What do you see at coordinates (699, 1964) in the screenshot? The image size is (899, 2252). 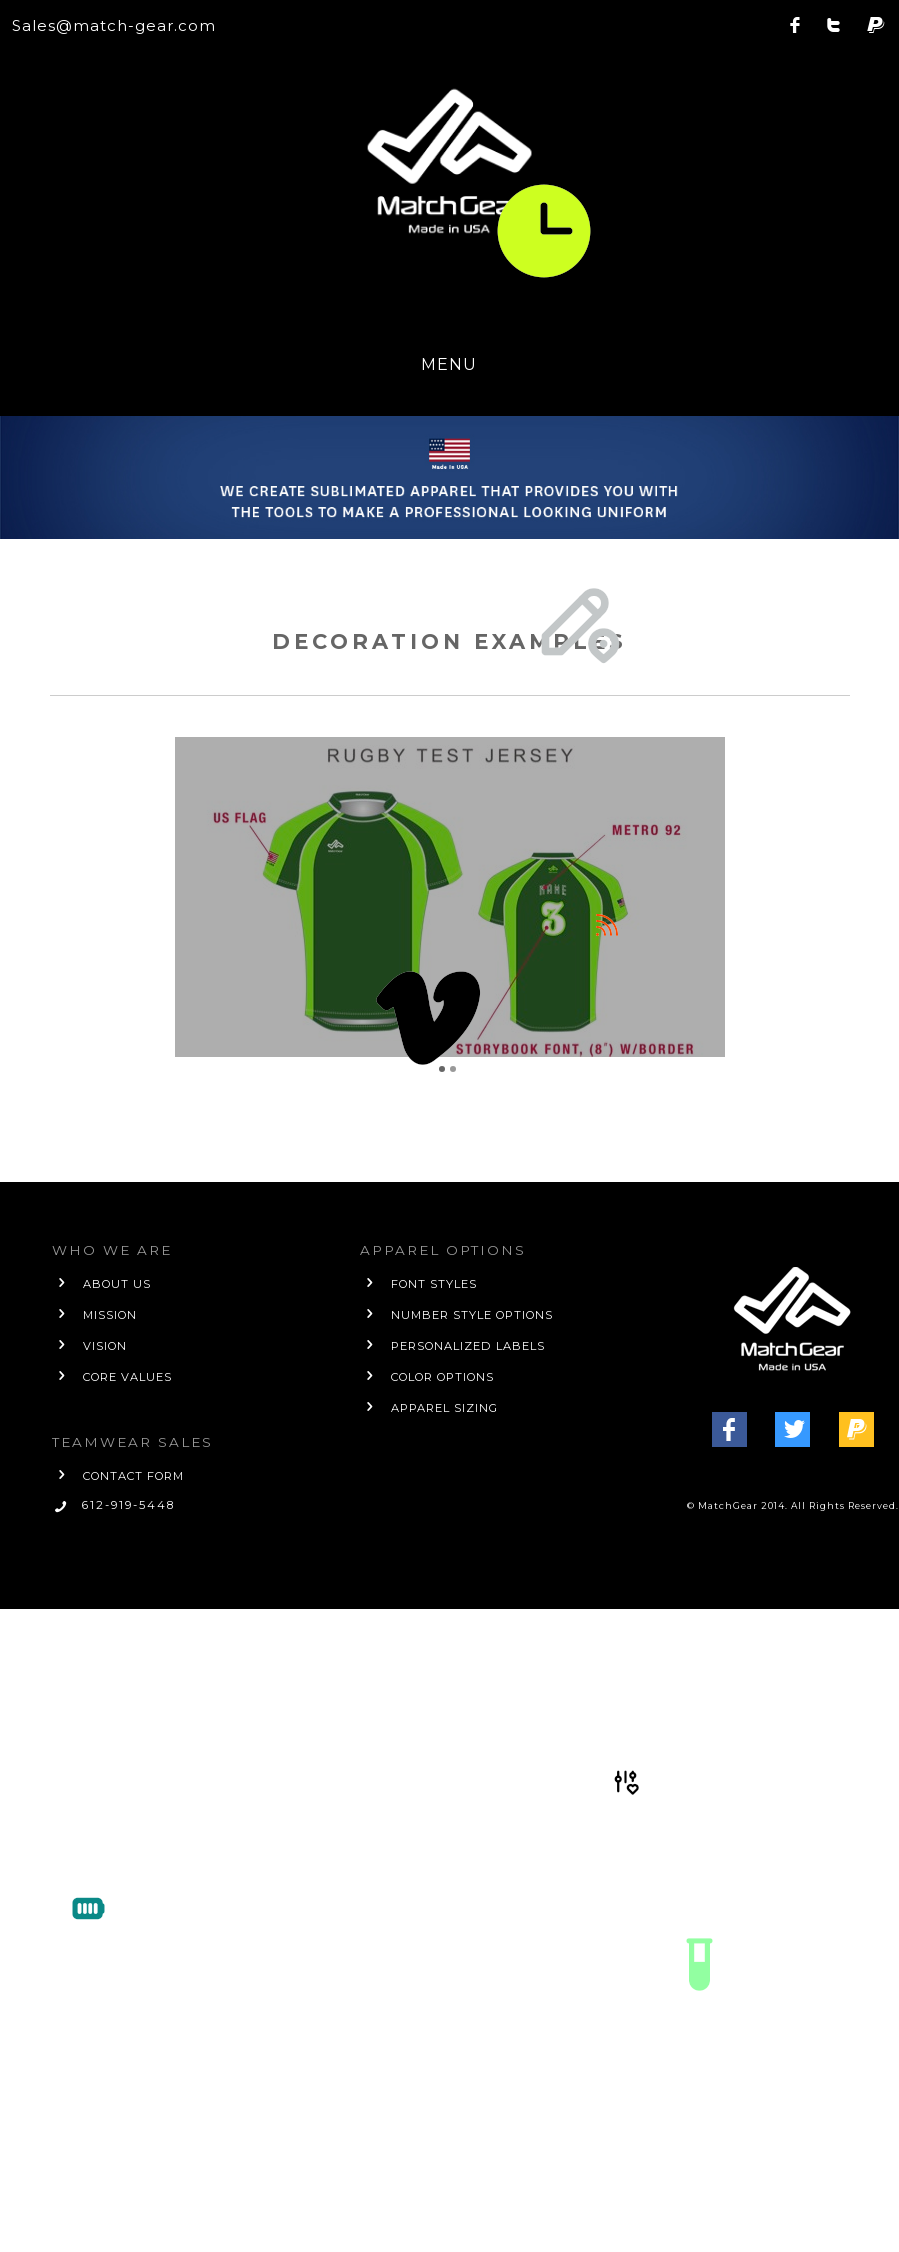 I see `view test results or lab data` at bounding box center [699, 1964].